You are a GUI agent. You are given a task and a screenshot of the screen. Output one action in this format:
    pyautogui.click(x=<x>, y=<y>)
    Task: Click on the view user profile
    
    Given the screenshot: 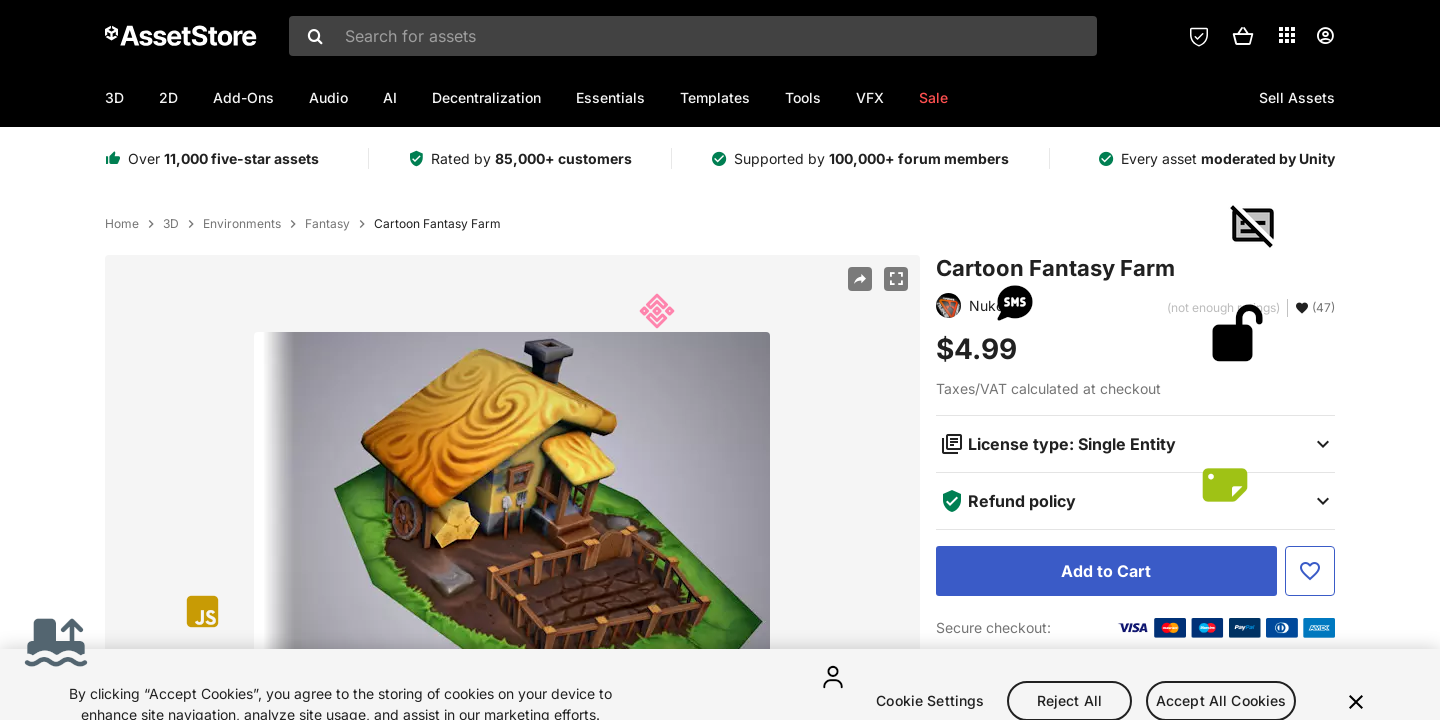 What is the action you would take?
    pyautogui.click(x=833, y=677)
    